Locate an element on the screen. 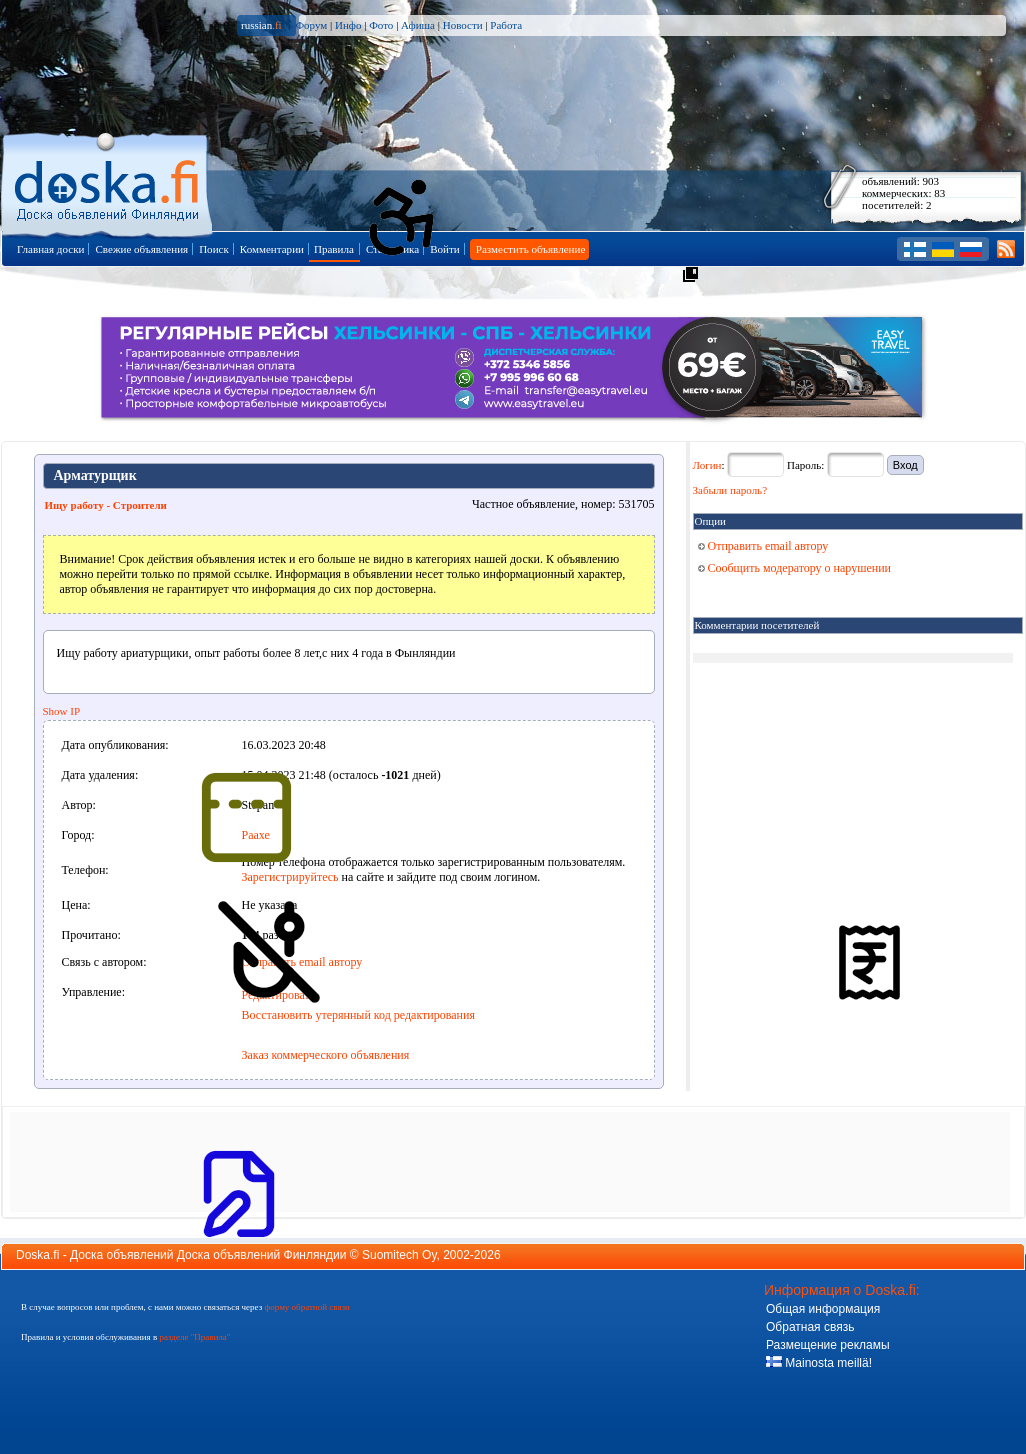 This screenshot has width=1026, height=1454. access your bookmarked collections is located at coordinates (690, 274).